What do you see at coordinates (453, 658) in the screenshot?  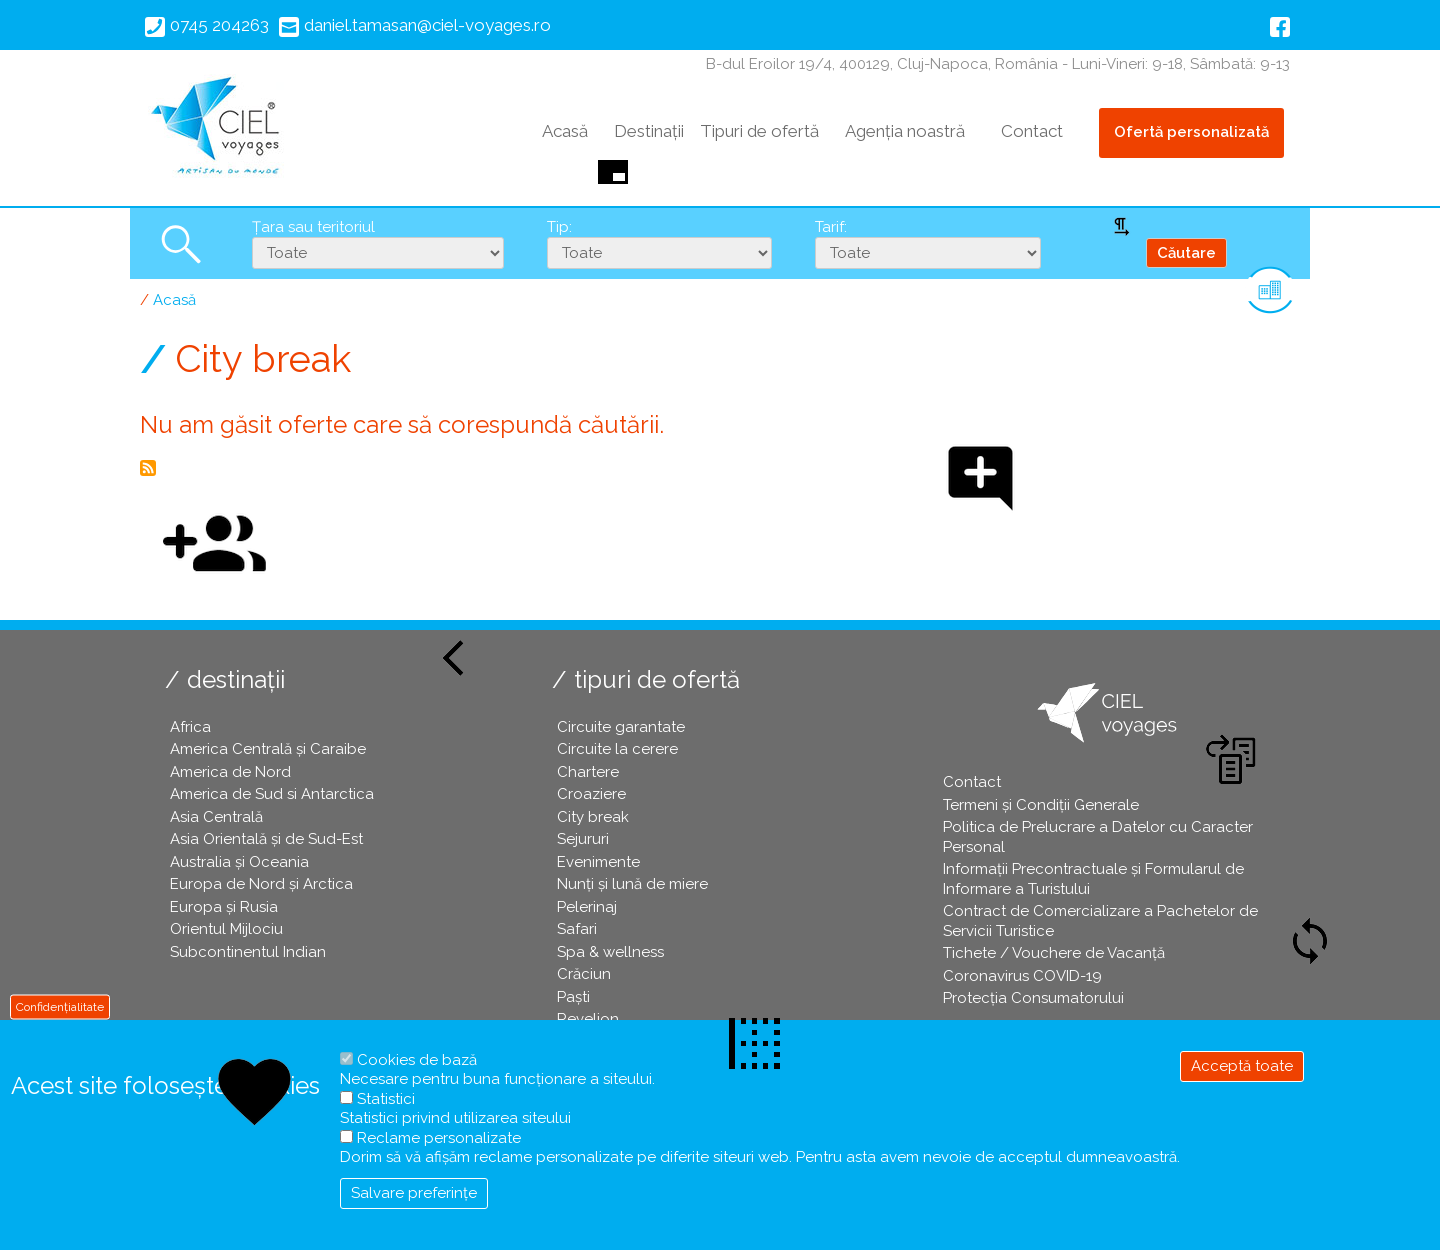 I see `go back to the previous screen` at bounding box center [453, 658].